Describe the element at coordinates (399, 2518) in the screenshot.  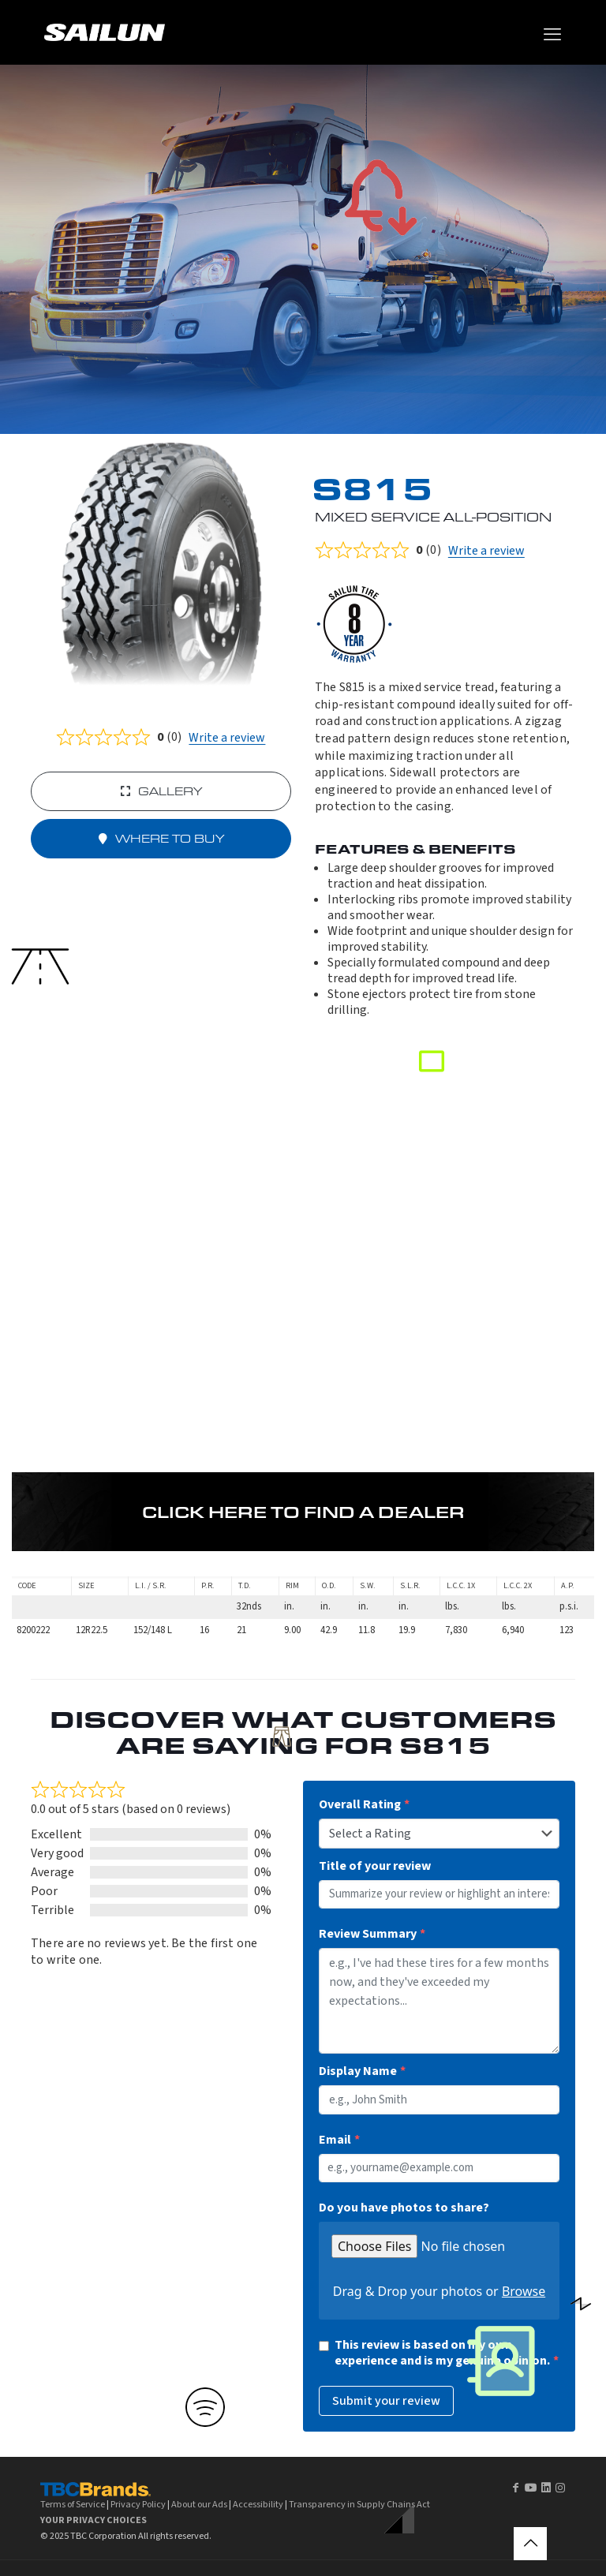
I see `indicates weak cellular signal strength (2 bars)` at that location.